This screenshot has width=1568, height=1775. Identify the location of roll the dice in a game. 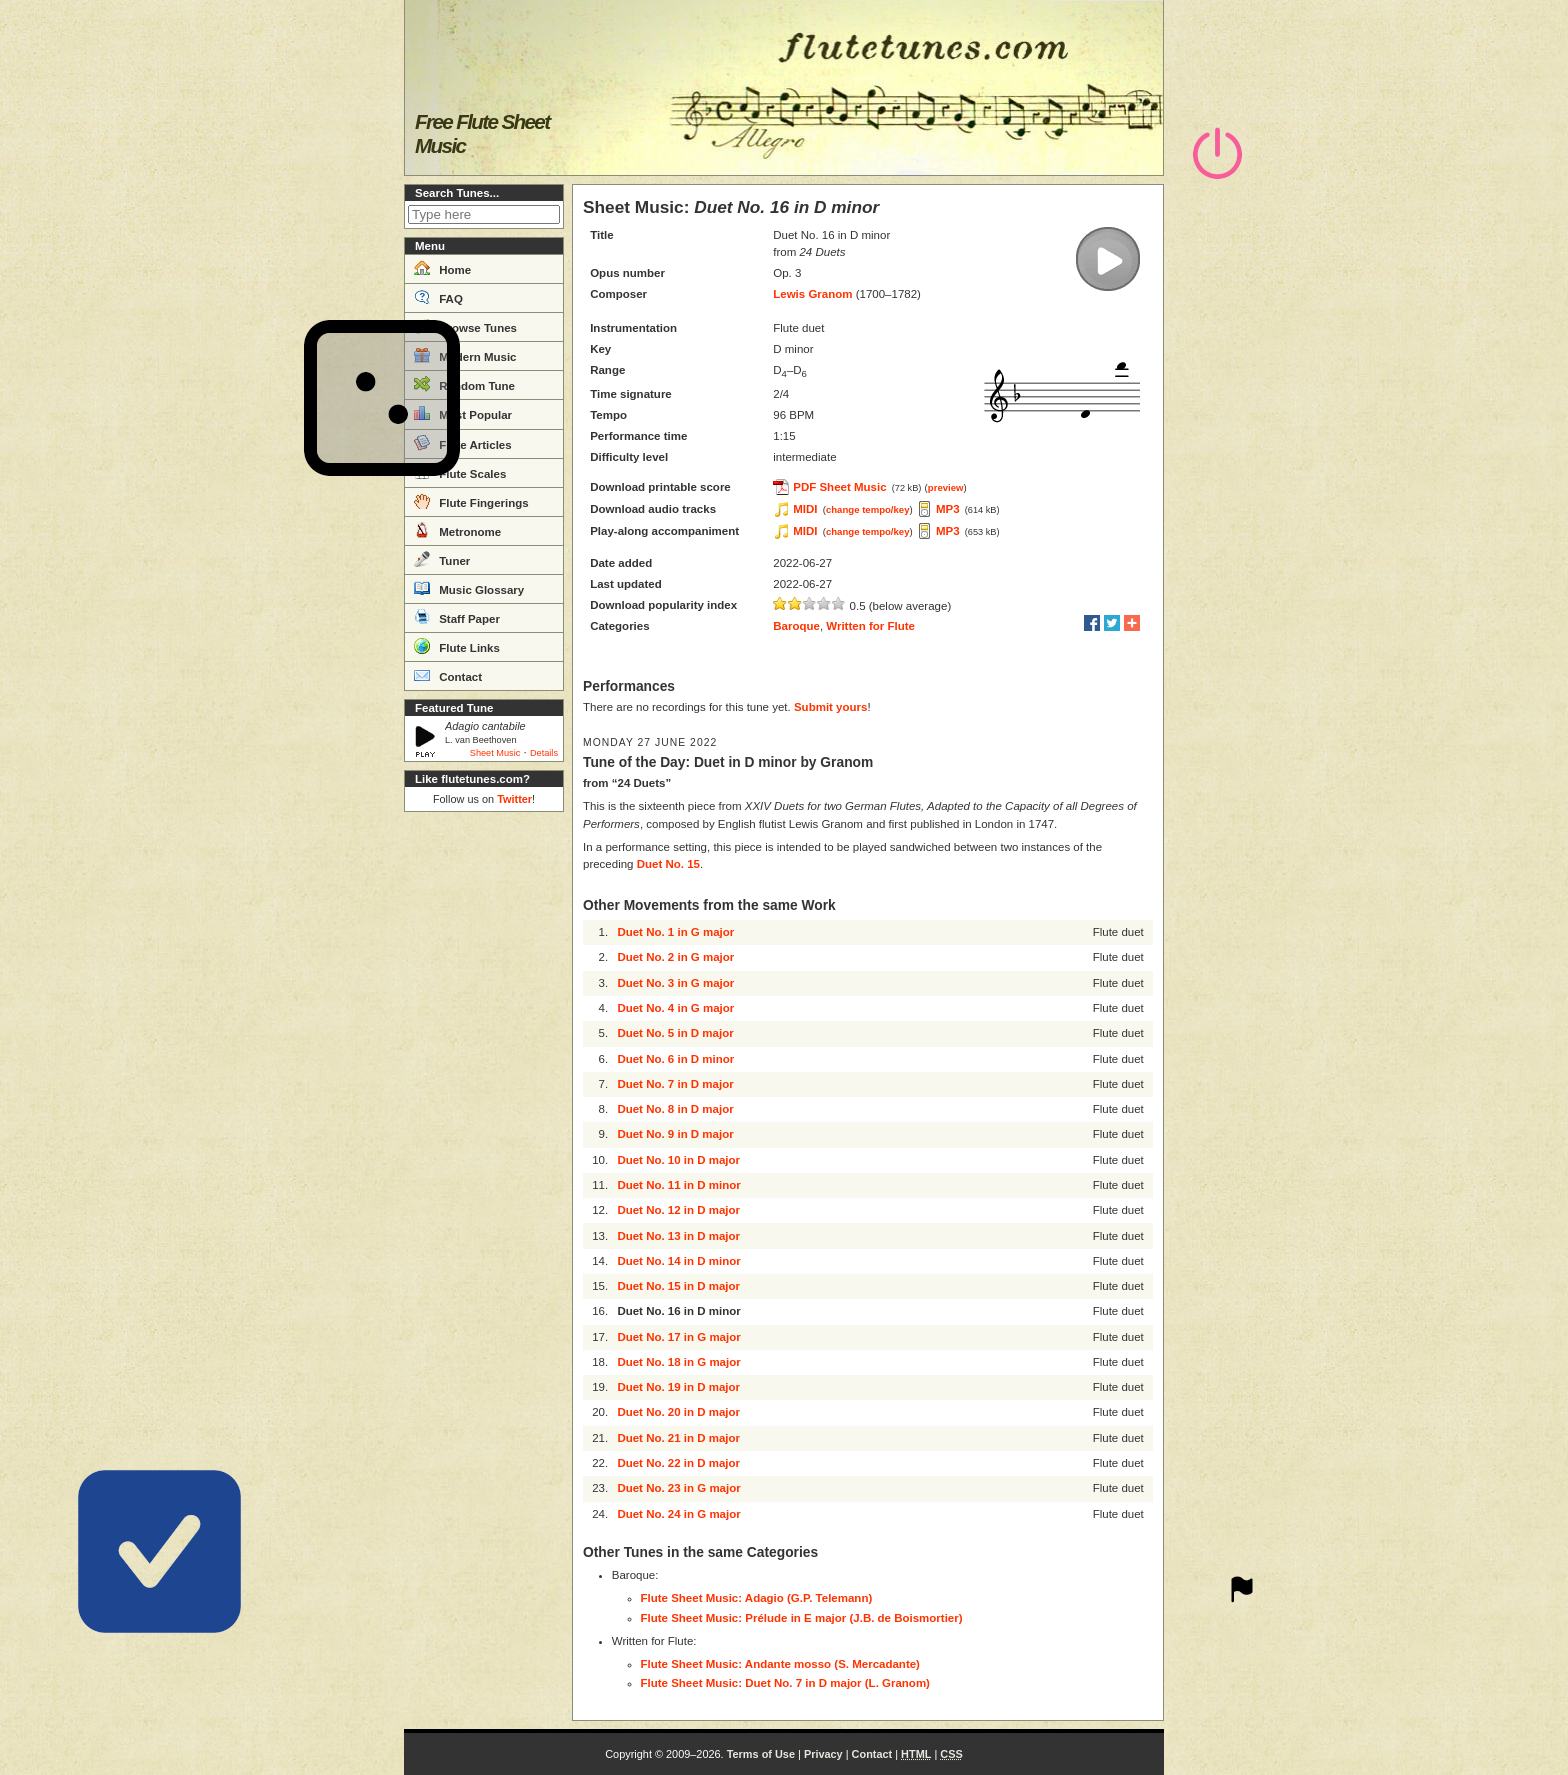
(382, 398).